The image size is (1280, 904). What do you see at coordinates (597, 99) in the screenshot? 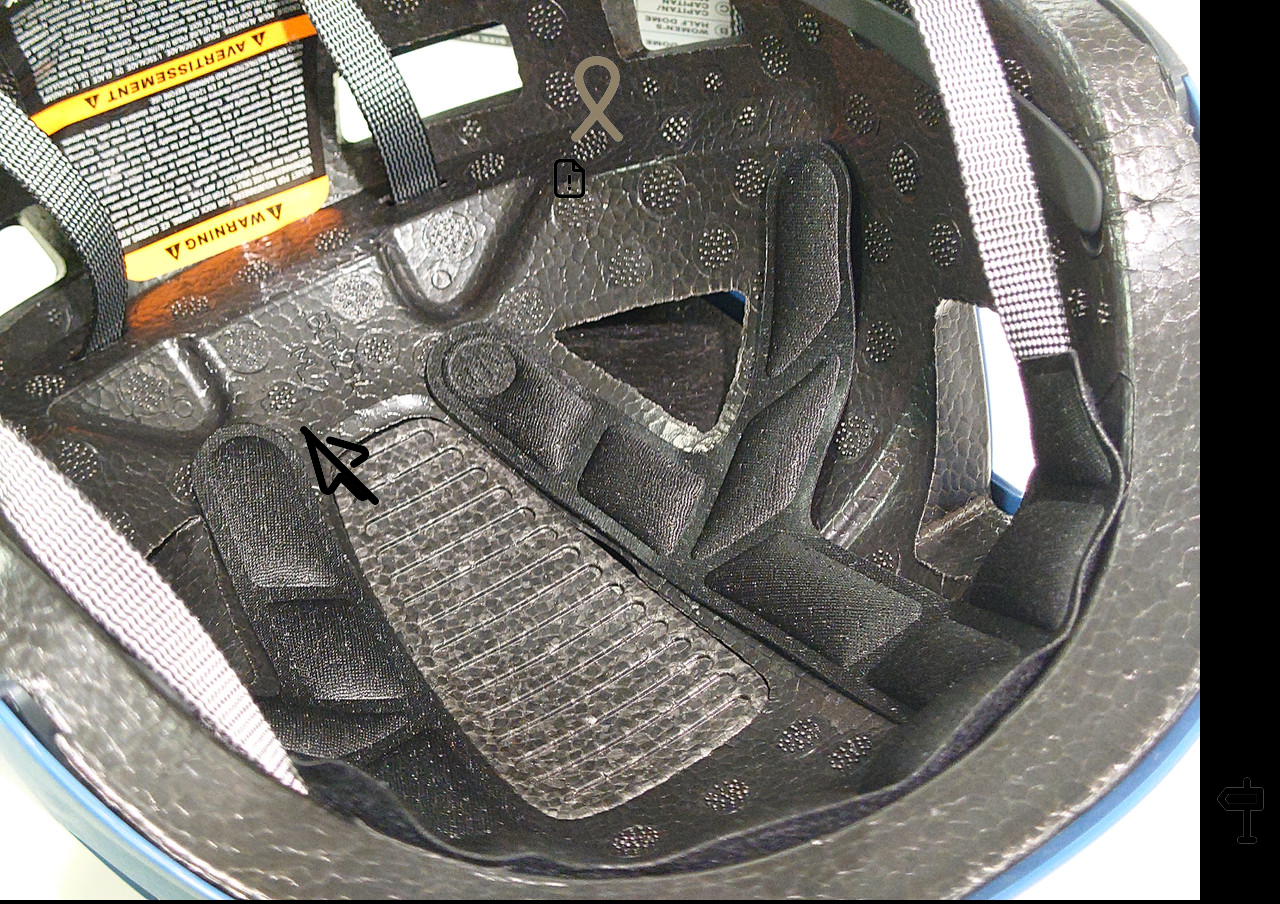
I see `health awareness or medical cause symbol` at bounding box center [597, 99].